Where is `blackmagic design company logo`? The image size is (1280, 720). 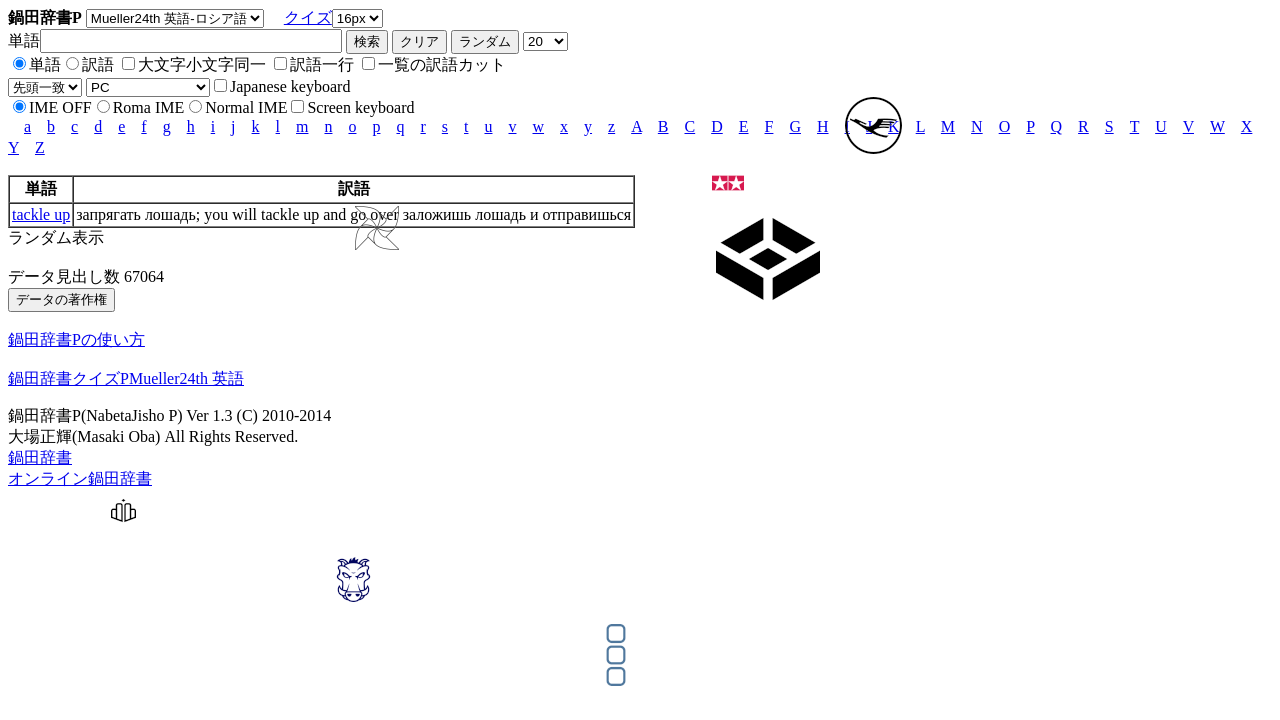
blackmagic design company logo is located at coordinates (616, 655).